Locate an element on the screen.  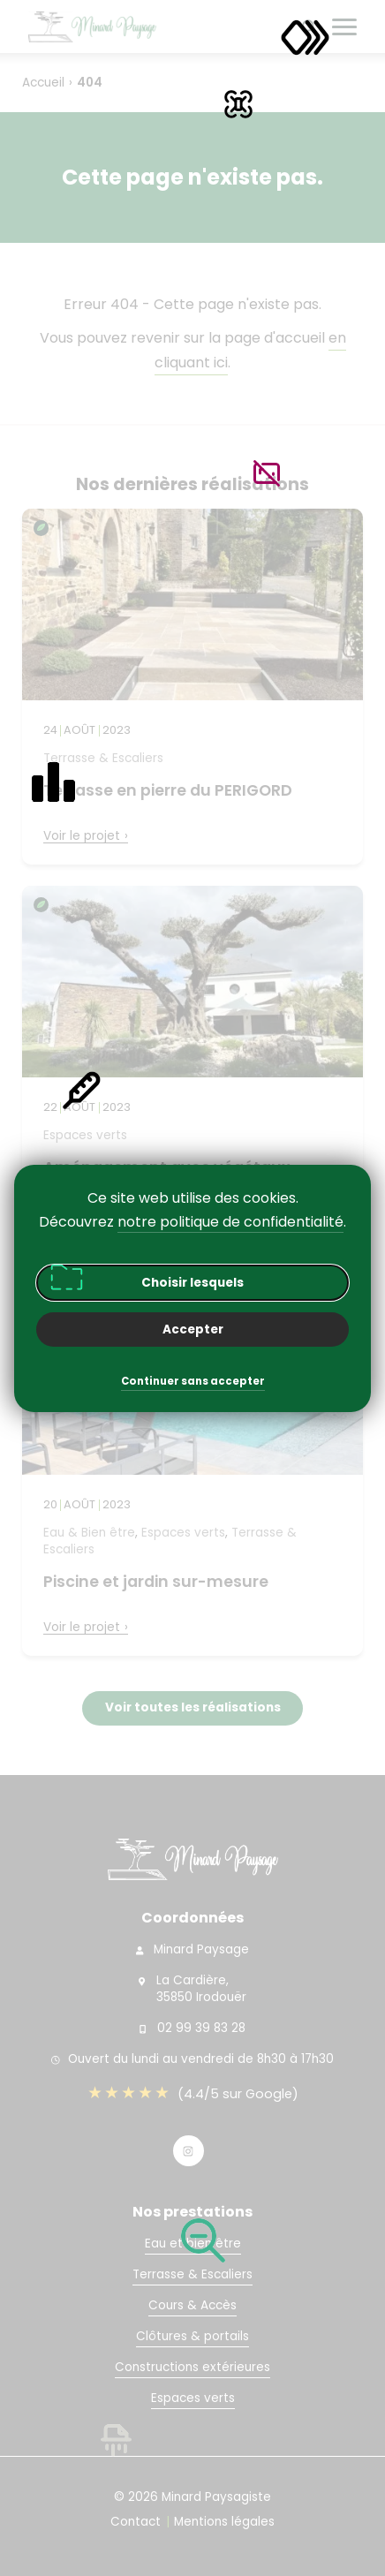
access keyframe animation controls is located at coordinates (305, 37).